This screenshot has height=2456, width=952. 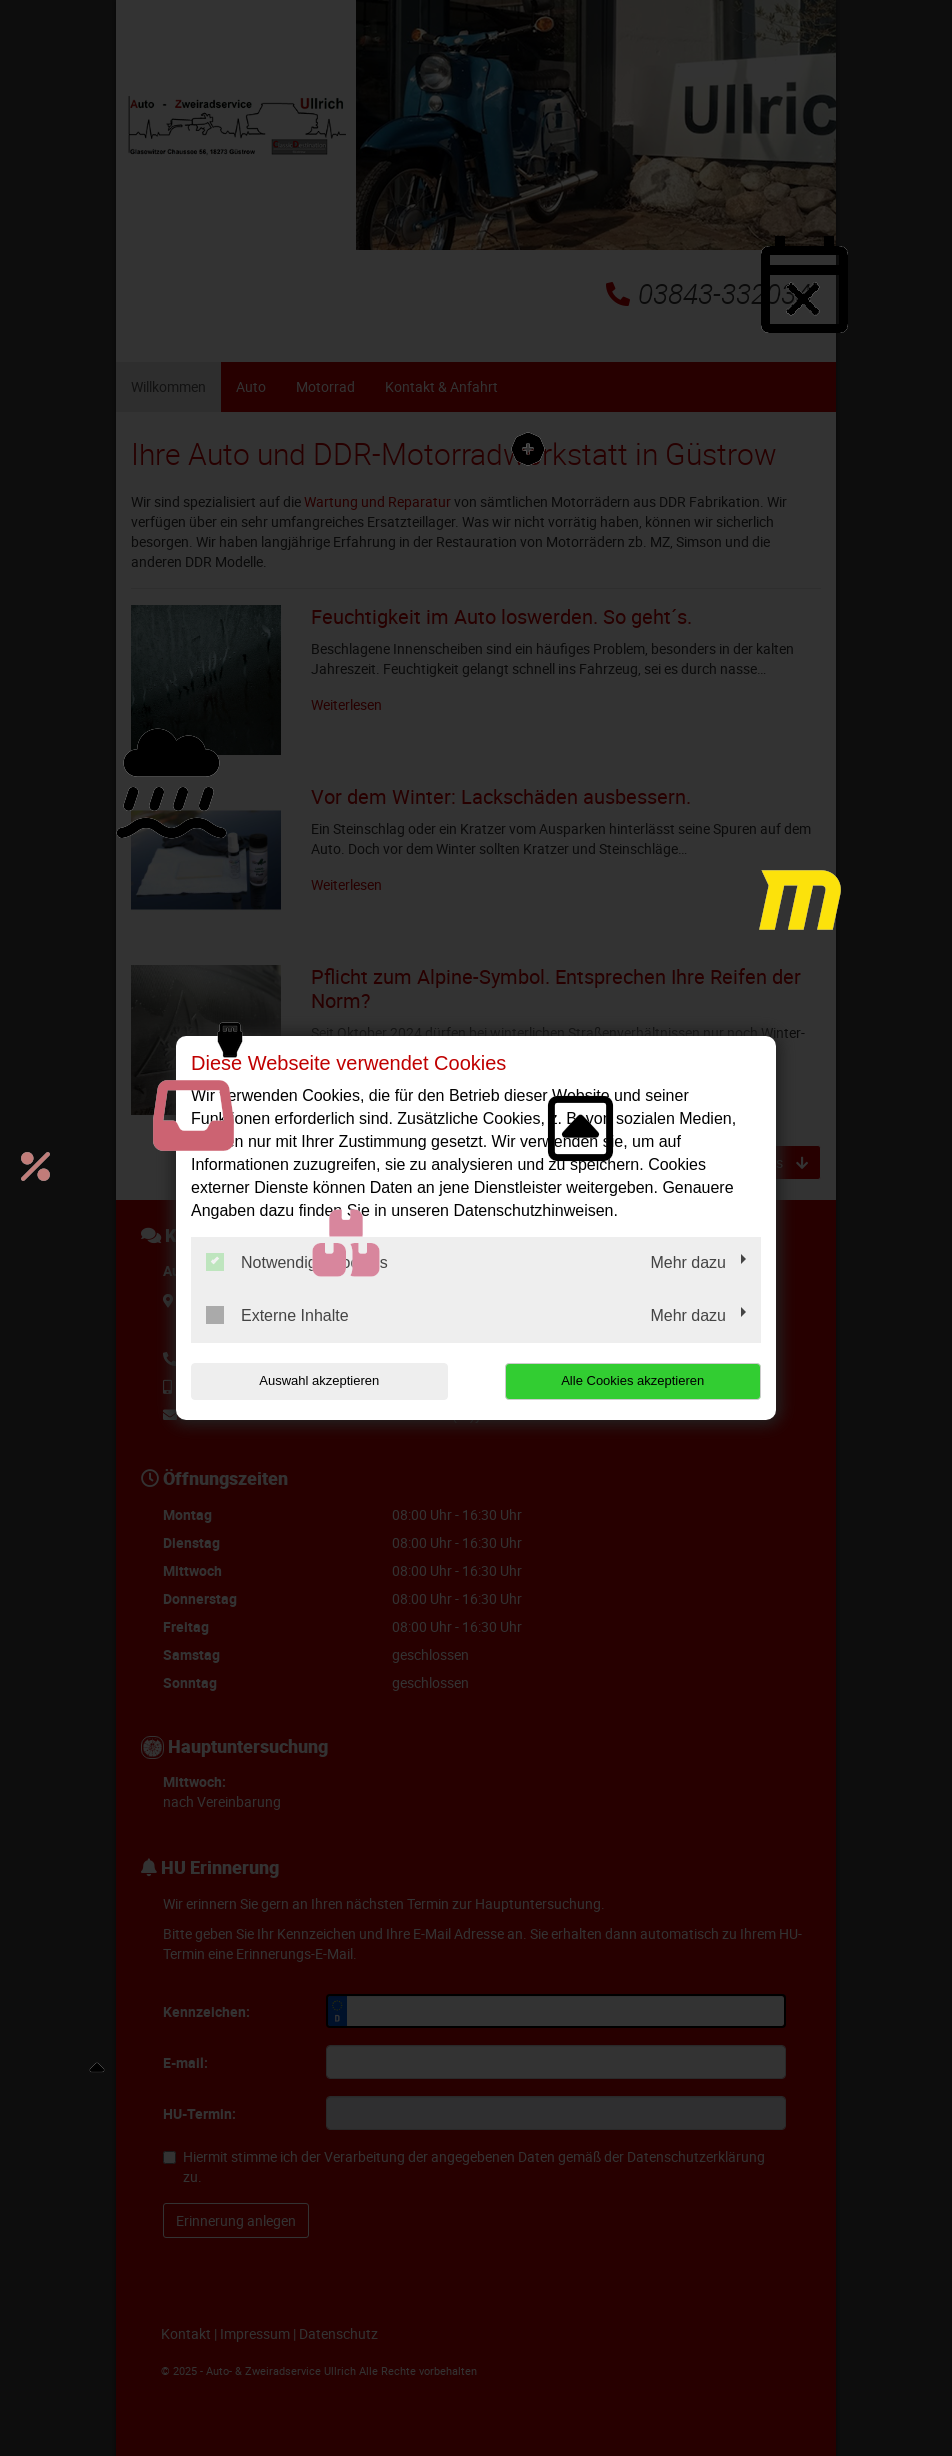 What do you see at coordinates (97, 2068) in the screenshot?
I see `expand content or reveal hidden options` at bounding box center [97, 2068].